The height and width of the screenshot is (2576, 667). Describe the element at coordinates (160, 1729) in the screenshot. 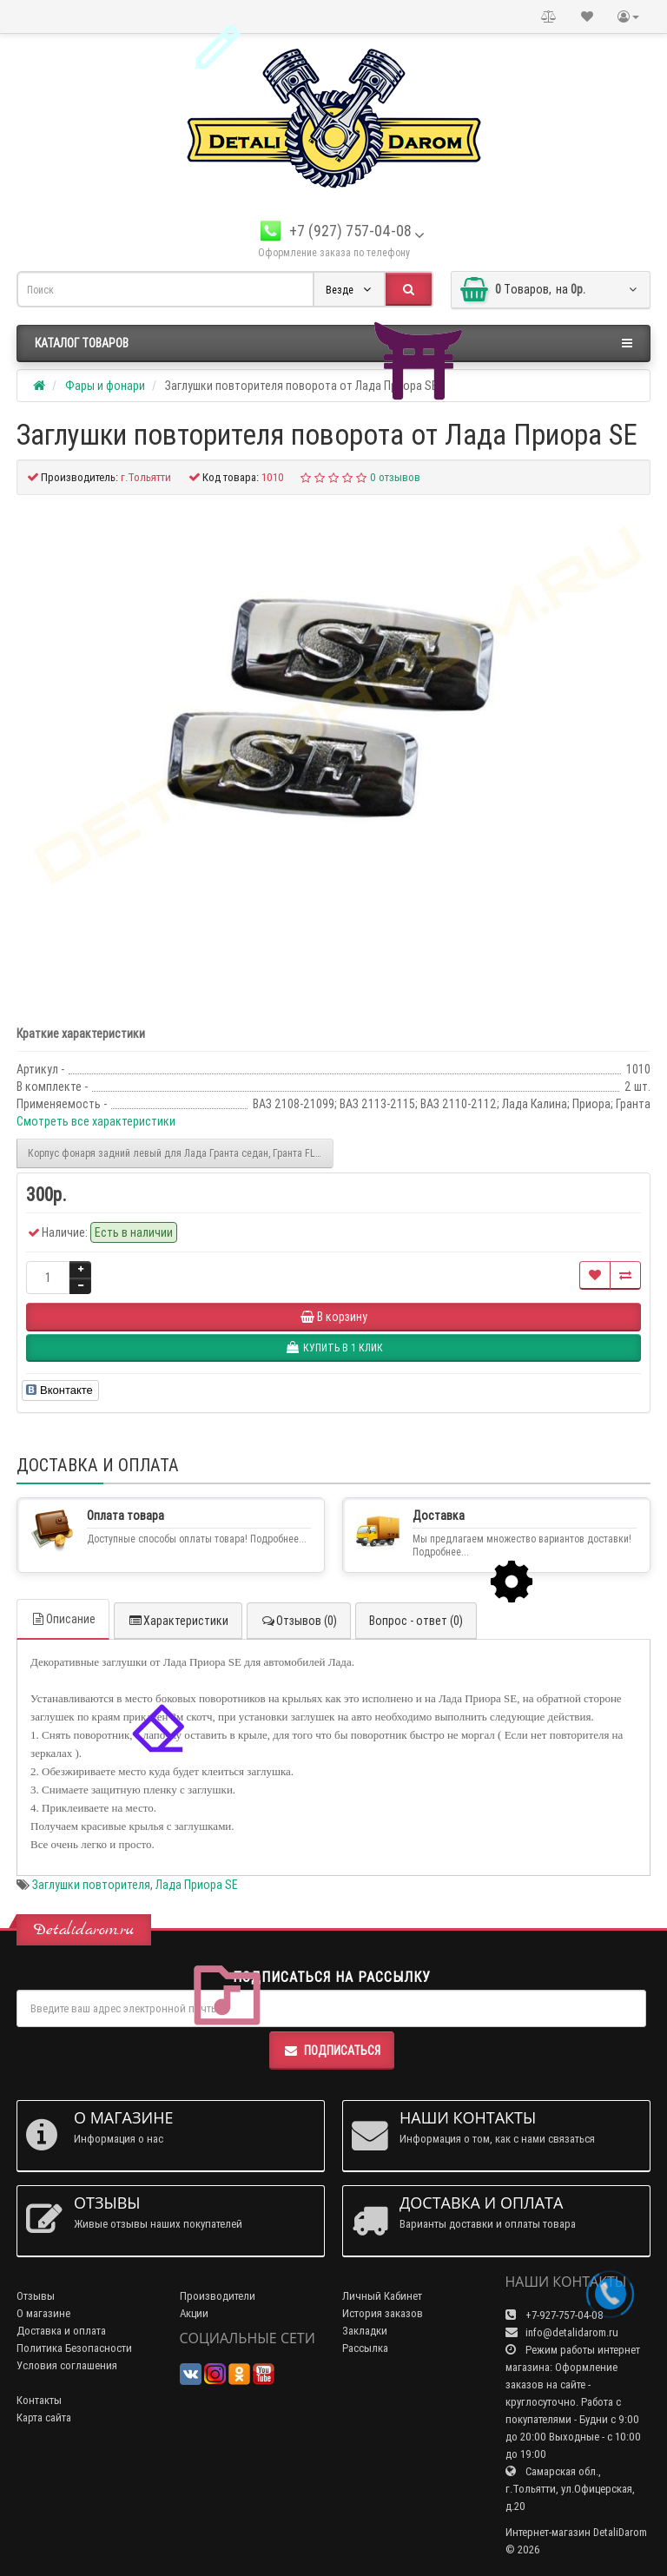

I see `erase or delete selected content` at that location.